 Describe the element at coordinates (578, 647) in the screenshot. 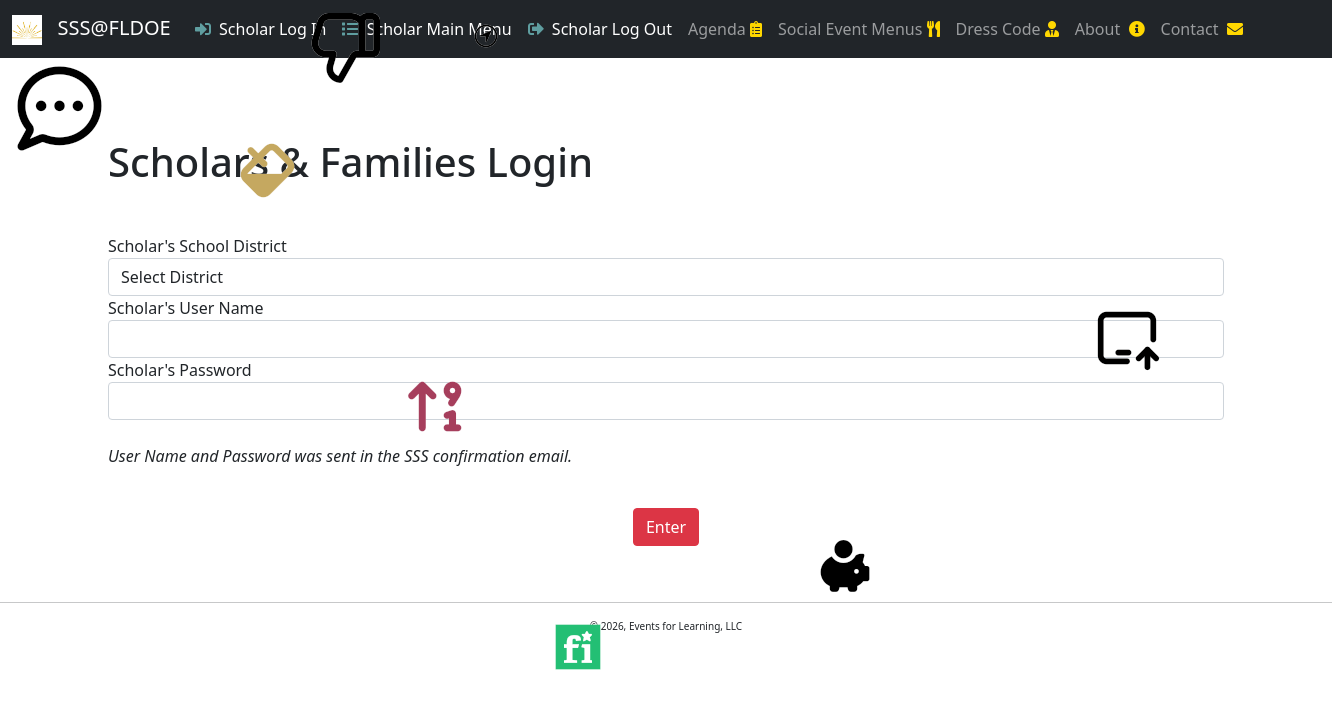

I see `fonticons brand logo` at that location.